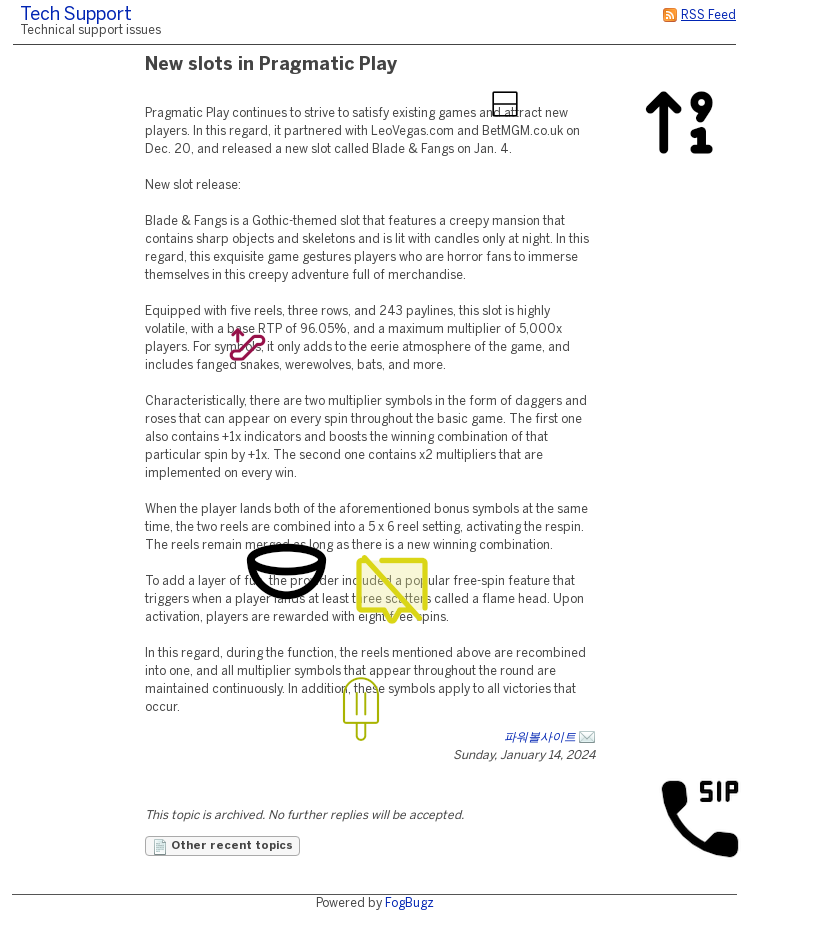  Describe the element at coordinates (681, 122) in the screenshot. I see `sort numbers in descending order (9 to 1)` at that location.